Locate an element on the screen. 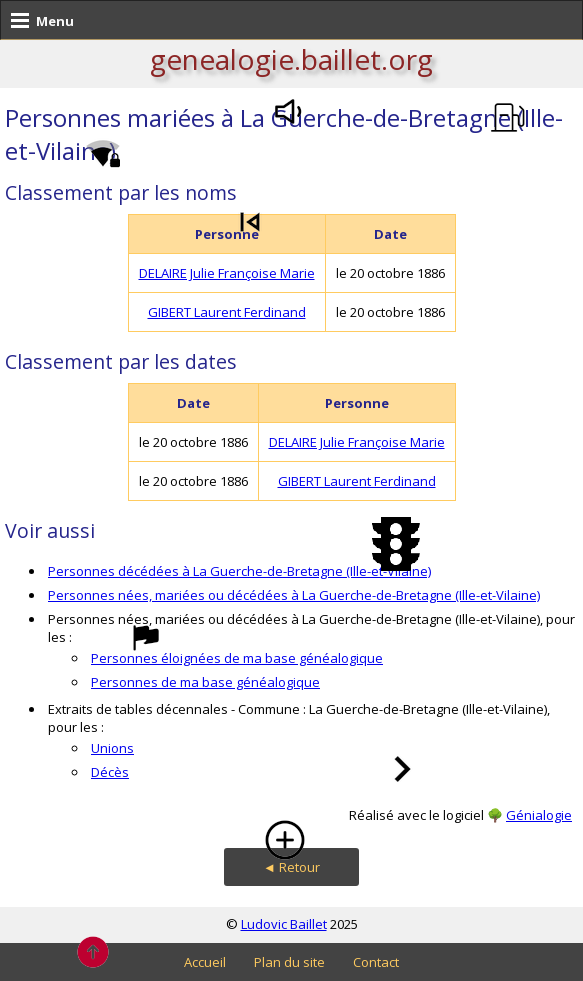  view traffic conditions on map is located at coordinates (396, 544).